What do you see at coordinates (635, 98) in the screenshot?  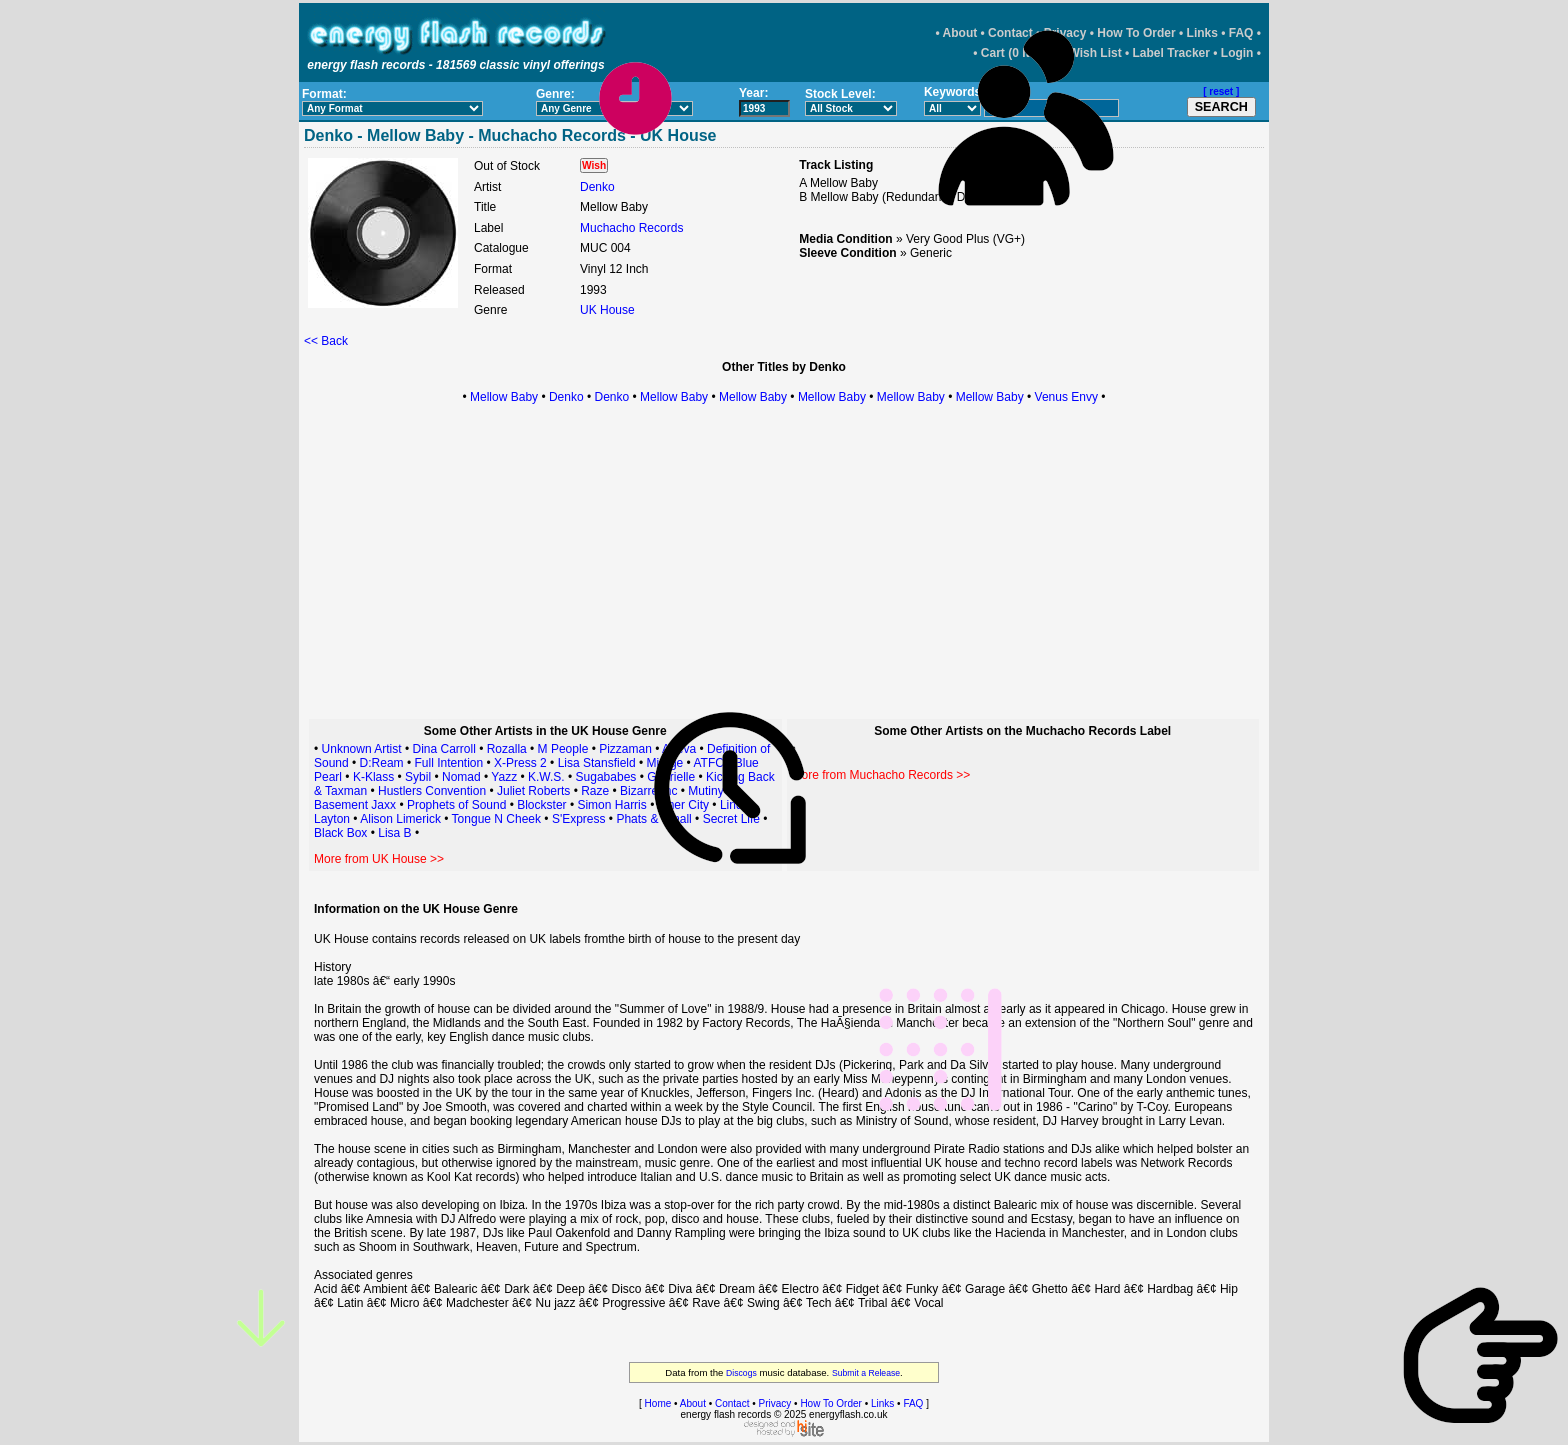 I see `indicates the current time is 9 o'clock` at bounding box center [635, 98].